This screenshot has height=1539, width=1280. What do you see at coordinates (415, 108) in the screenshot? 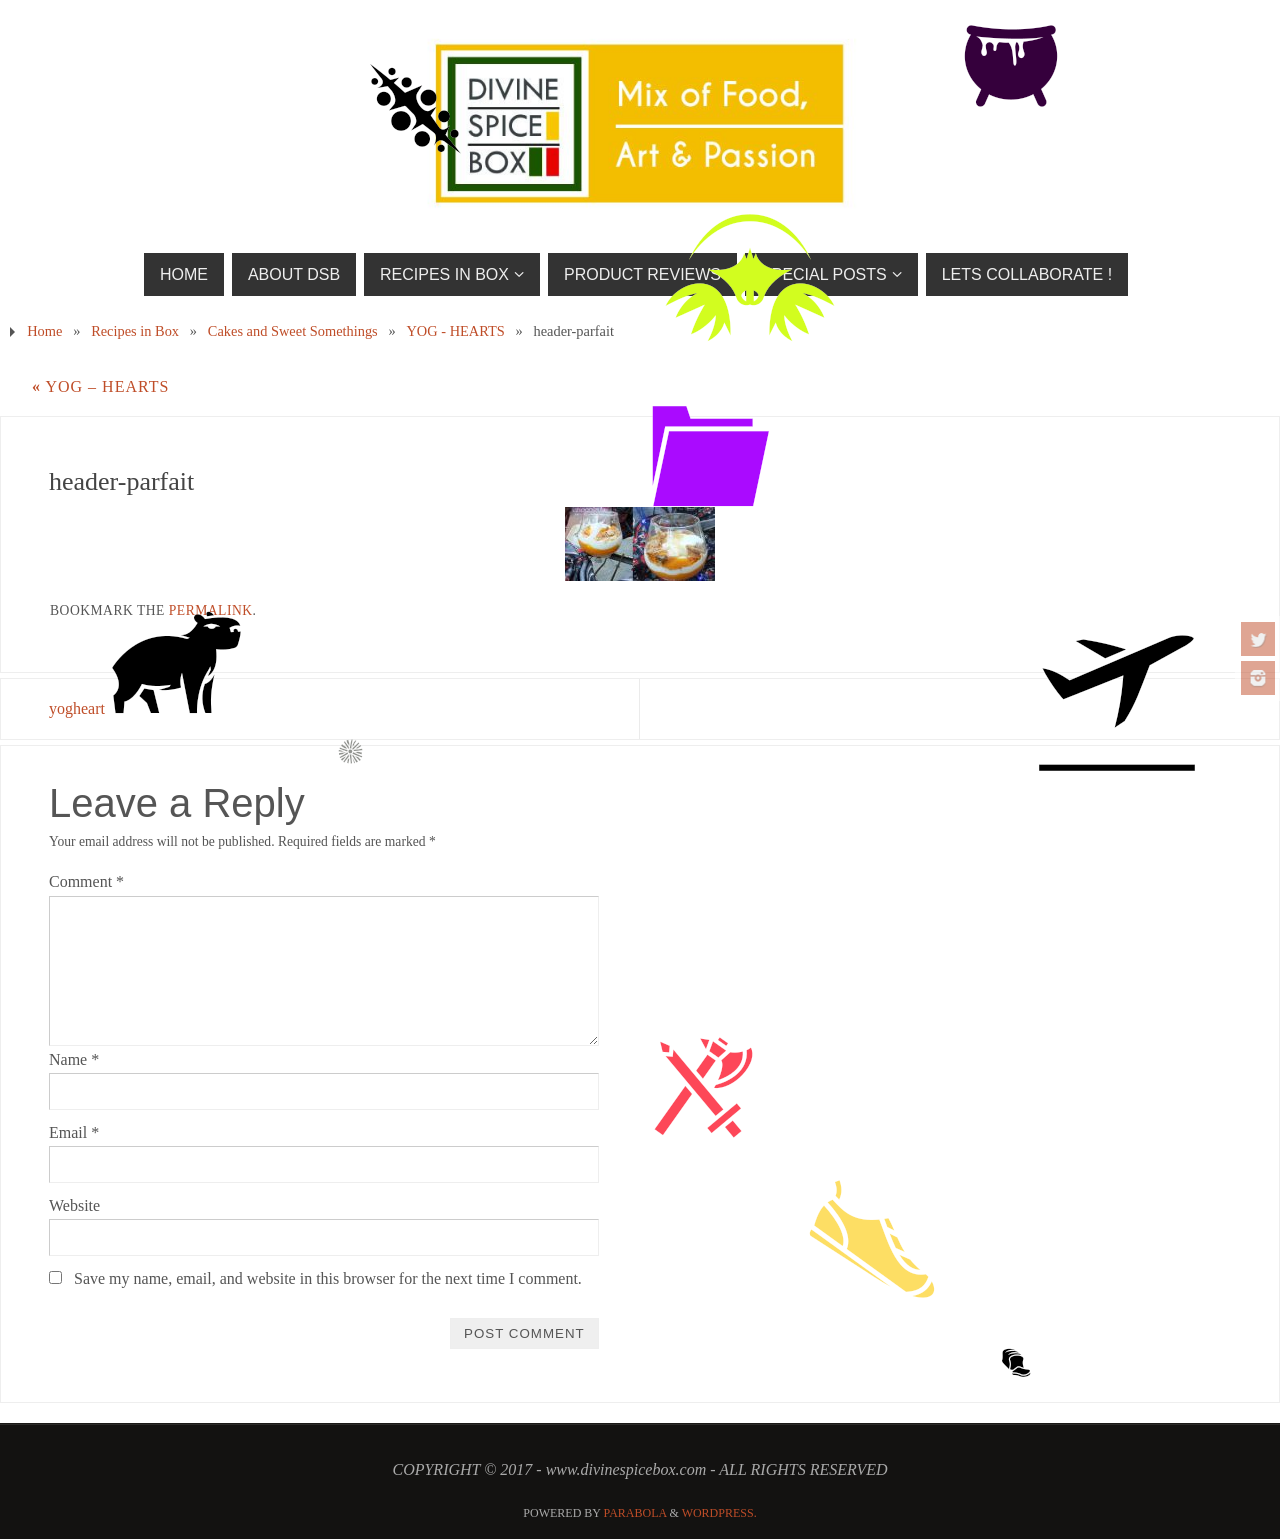
I see `indicates a bleeding or infection status effect` at bounding box center [415, 108].